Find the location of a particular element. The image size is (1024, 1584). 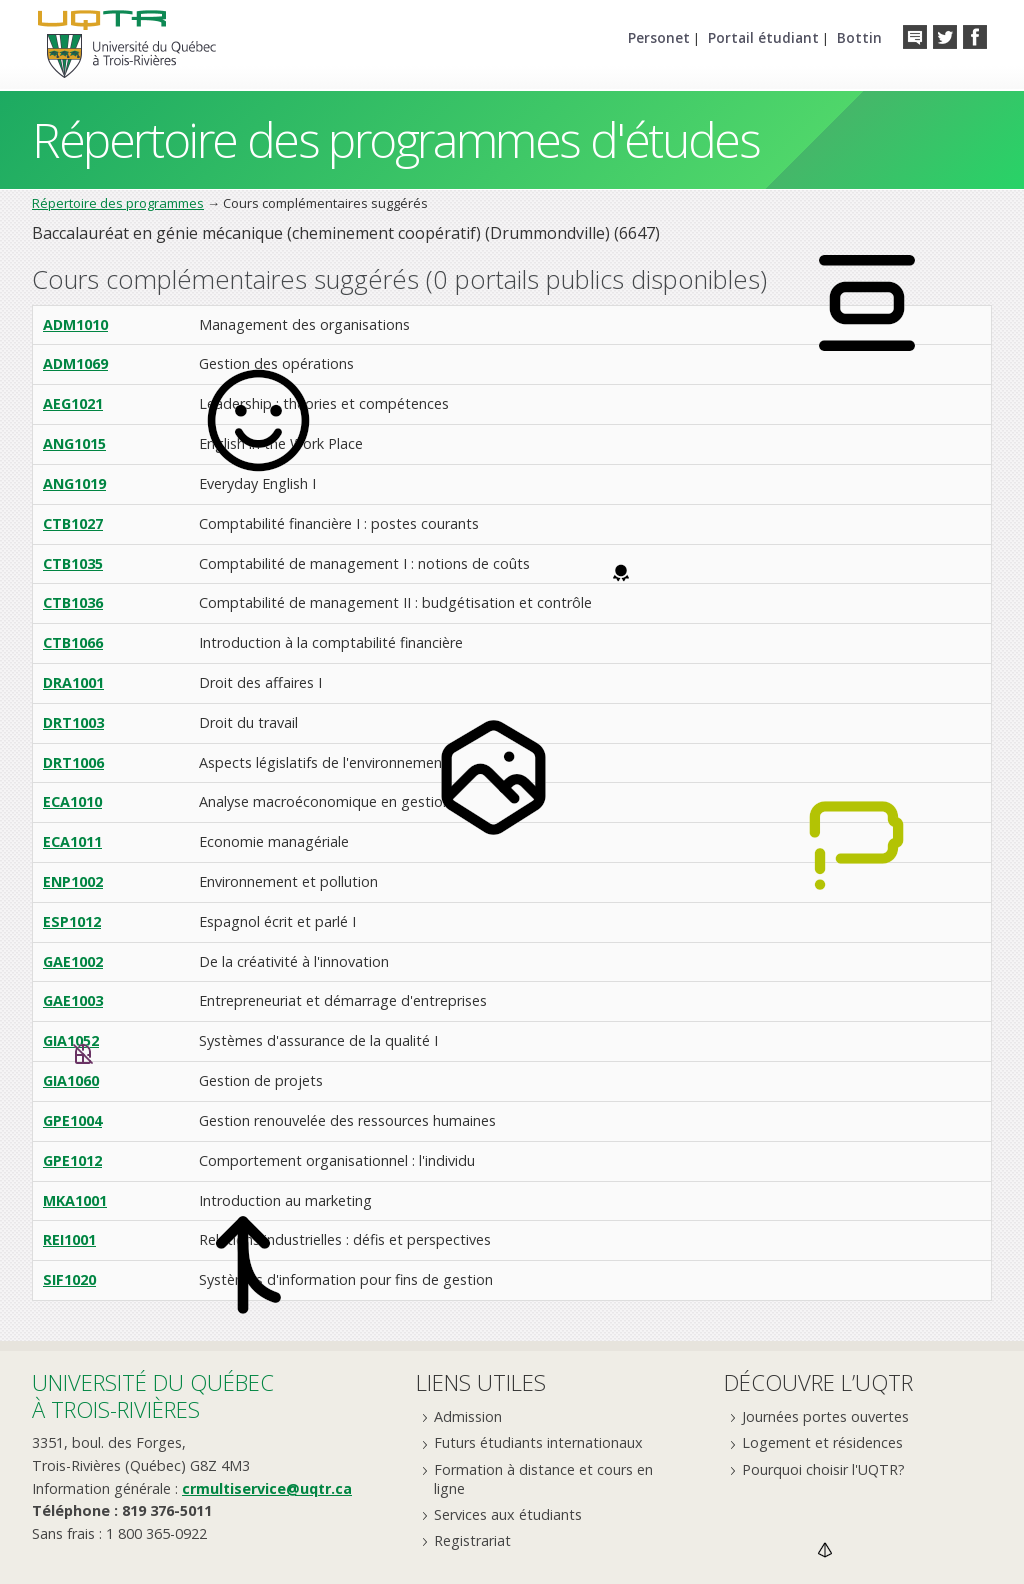

battery warning or critical battery level is located at coordinates (856, 832).